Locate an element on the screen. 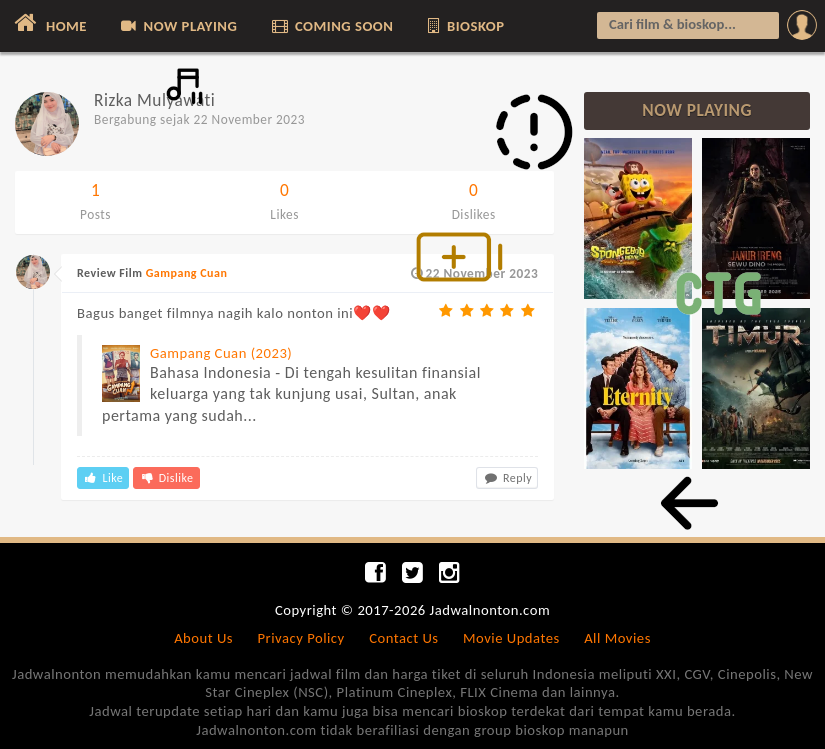  add or extend battery life is located at coordinates (458, 257).